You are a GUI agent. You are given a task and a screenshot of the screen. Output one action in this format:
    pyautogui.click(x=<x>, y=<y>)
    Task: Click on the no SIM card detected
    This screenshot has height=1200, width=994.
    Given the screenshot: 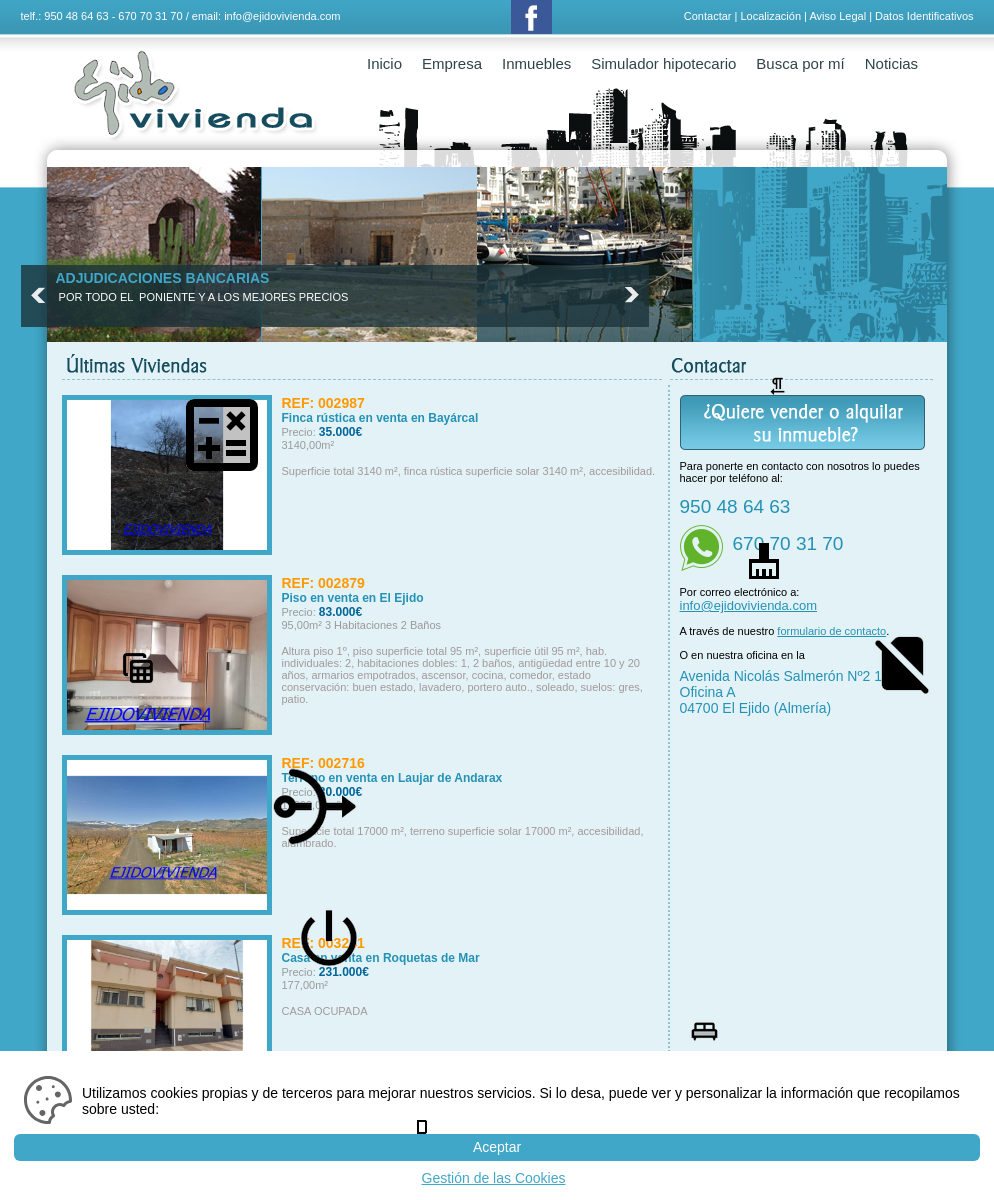 What is the action you would take?
    pyautogui.click(x=902, y=663)
    